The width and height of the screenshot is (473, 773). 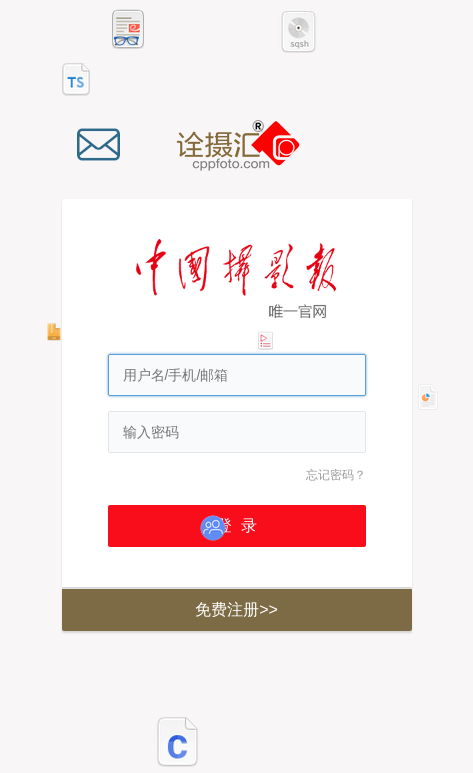 I want to click on open evince document viewer, so click(x=128, y=29).